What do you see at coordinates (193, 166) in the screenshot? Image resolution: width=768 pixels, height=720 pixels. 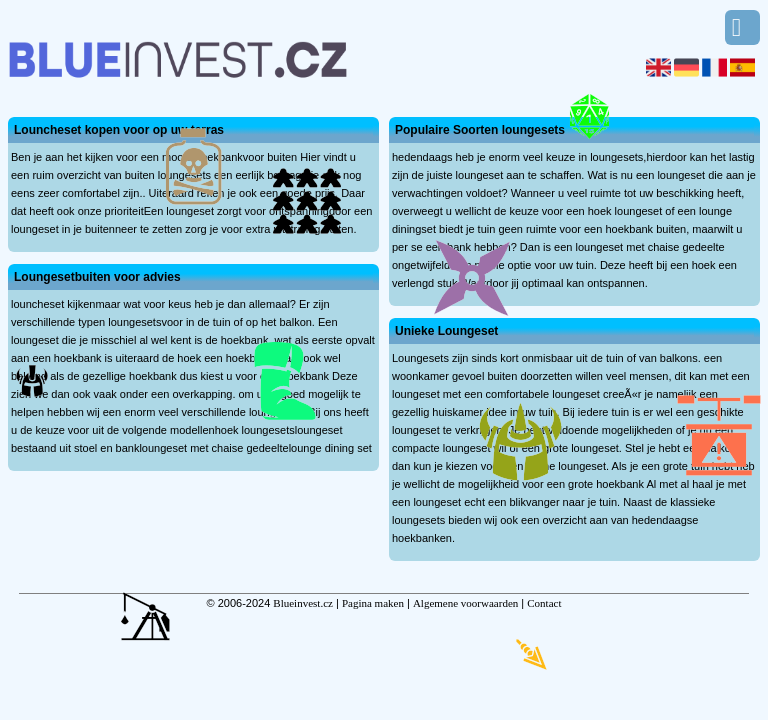 I see `poison or toxic item in game inventory` at bounding box center [193, 166].